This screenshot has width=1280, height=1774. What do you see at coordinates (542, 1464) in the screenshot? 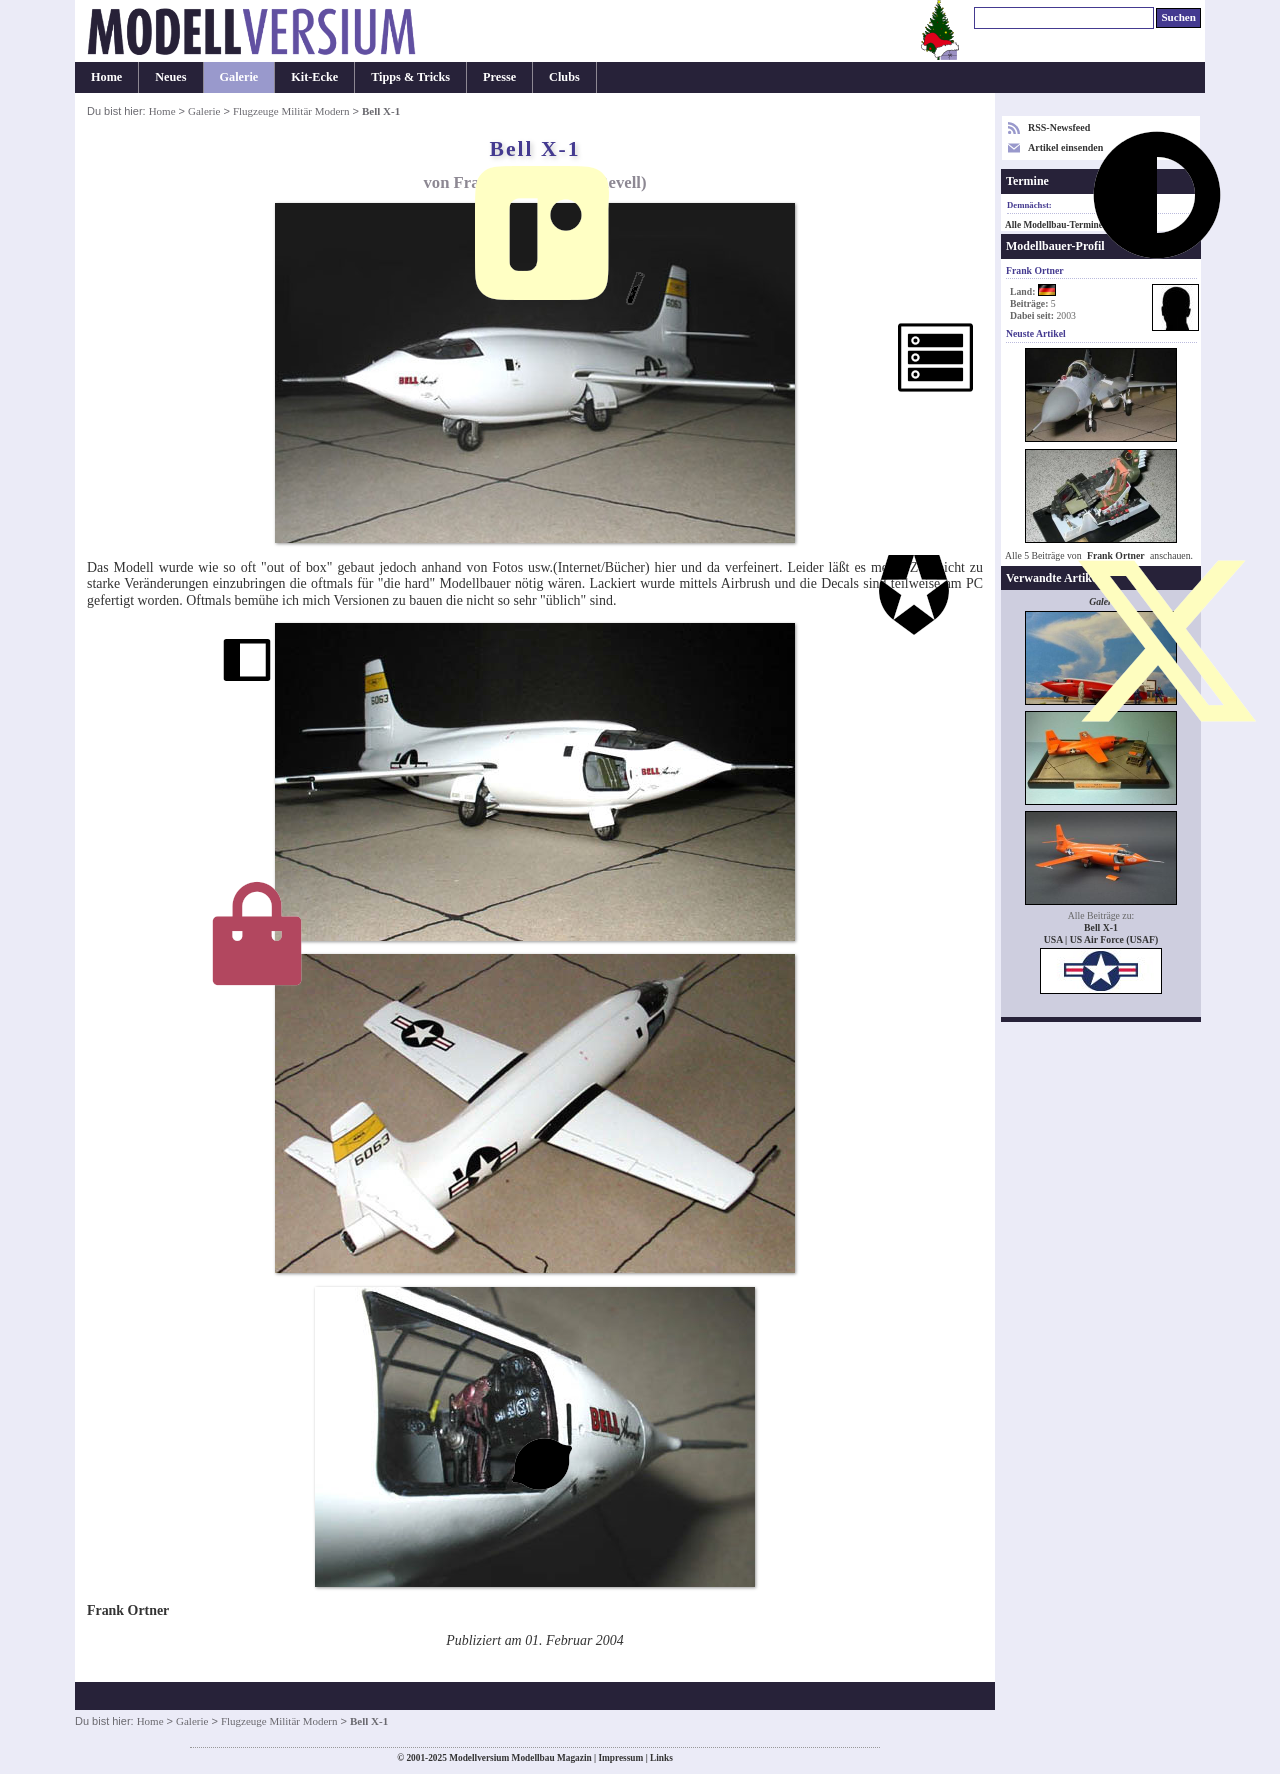
I see `HelloFresh app or website logo` at bounding box center [542, 1464].